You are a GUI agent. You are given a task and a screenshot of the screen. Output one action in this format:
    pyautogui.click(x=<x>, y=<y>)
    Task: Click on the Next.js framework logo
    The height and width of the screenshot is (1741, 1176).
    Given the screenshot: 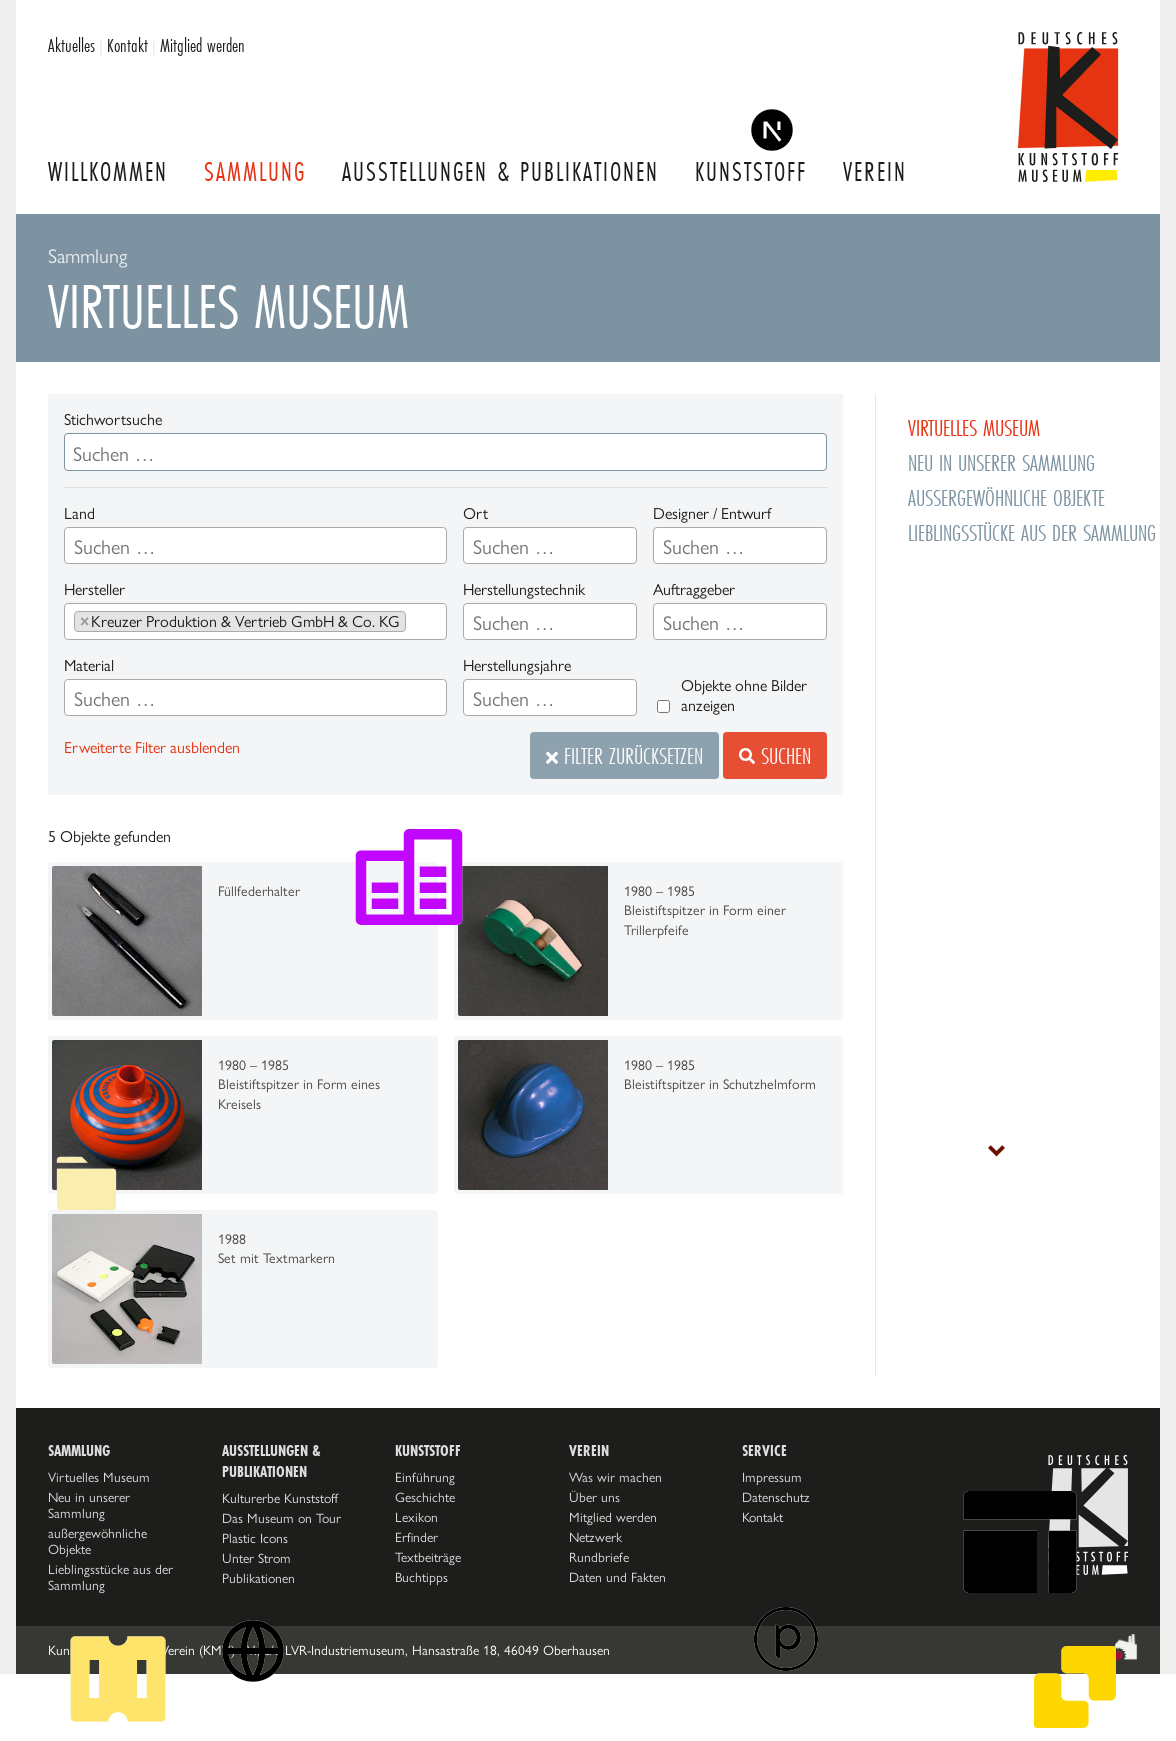 What is the action you would take?
    pyautogui.click(x=772, y=130)
    